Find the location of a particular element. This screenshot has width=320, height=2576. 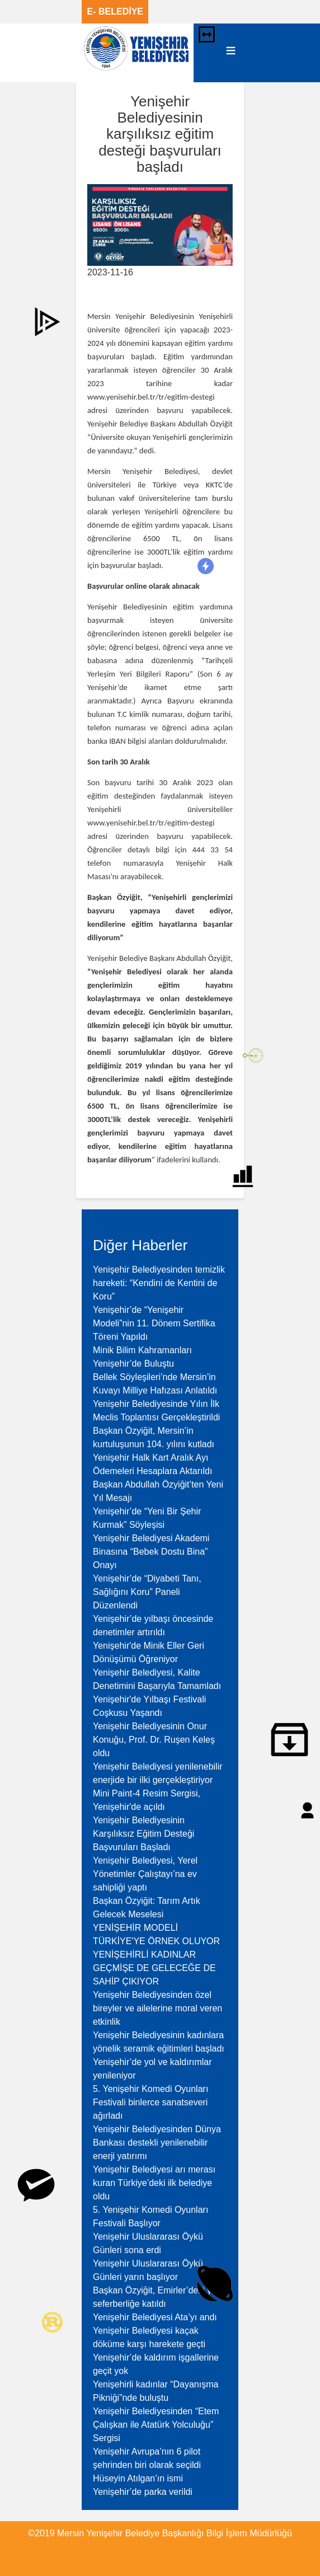

explore global or worldwide content is located at coordinates (214, 2284).